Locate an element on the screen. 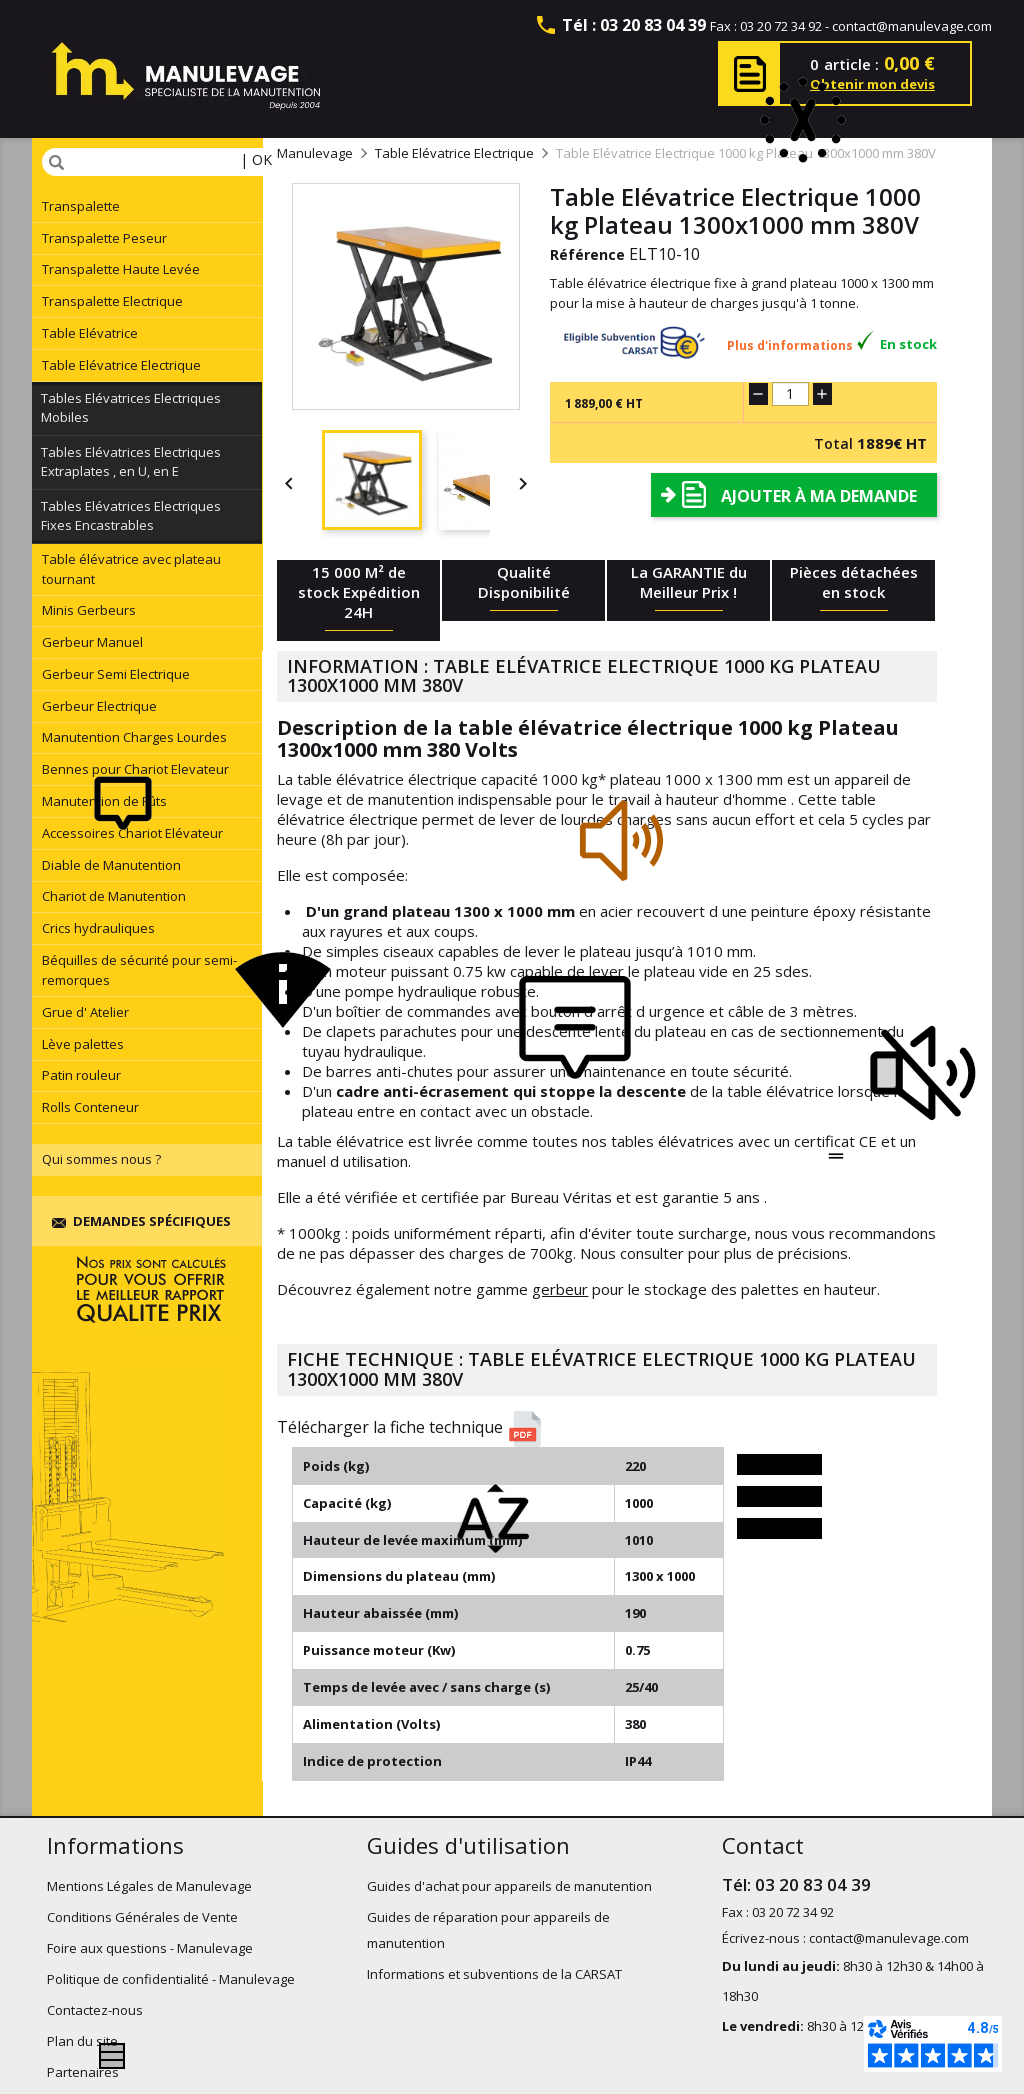 This screenshot has width=1024, height=2094. sort items alphabetically is located at coordinates (493, 1518).